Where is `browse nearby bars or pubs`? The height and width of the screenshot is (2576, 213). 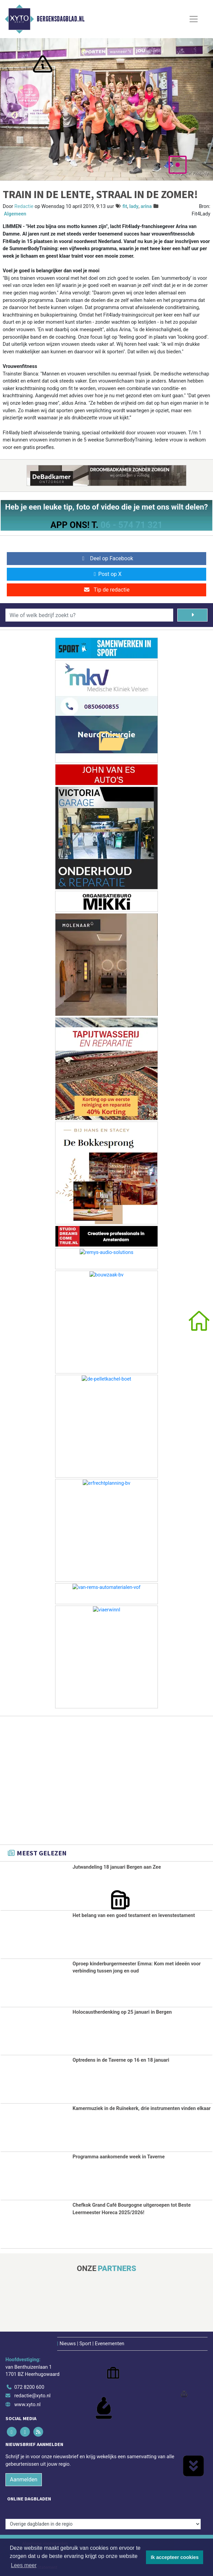 browse nearby bars or pubs is located at coordinates (119, 1900).